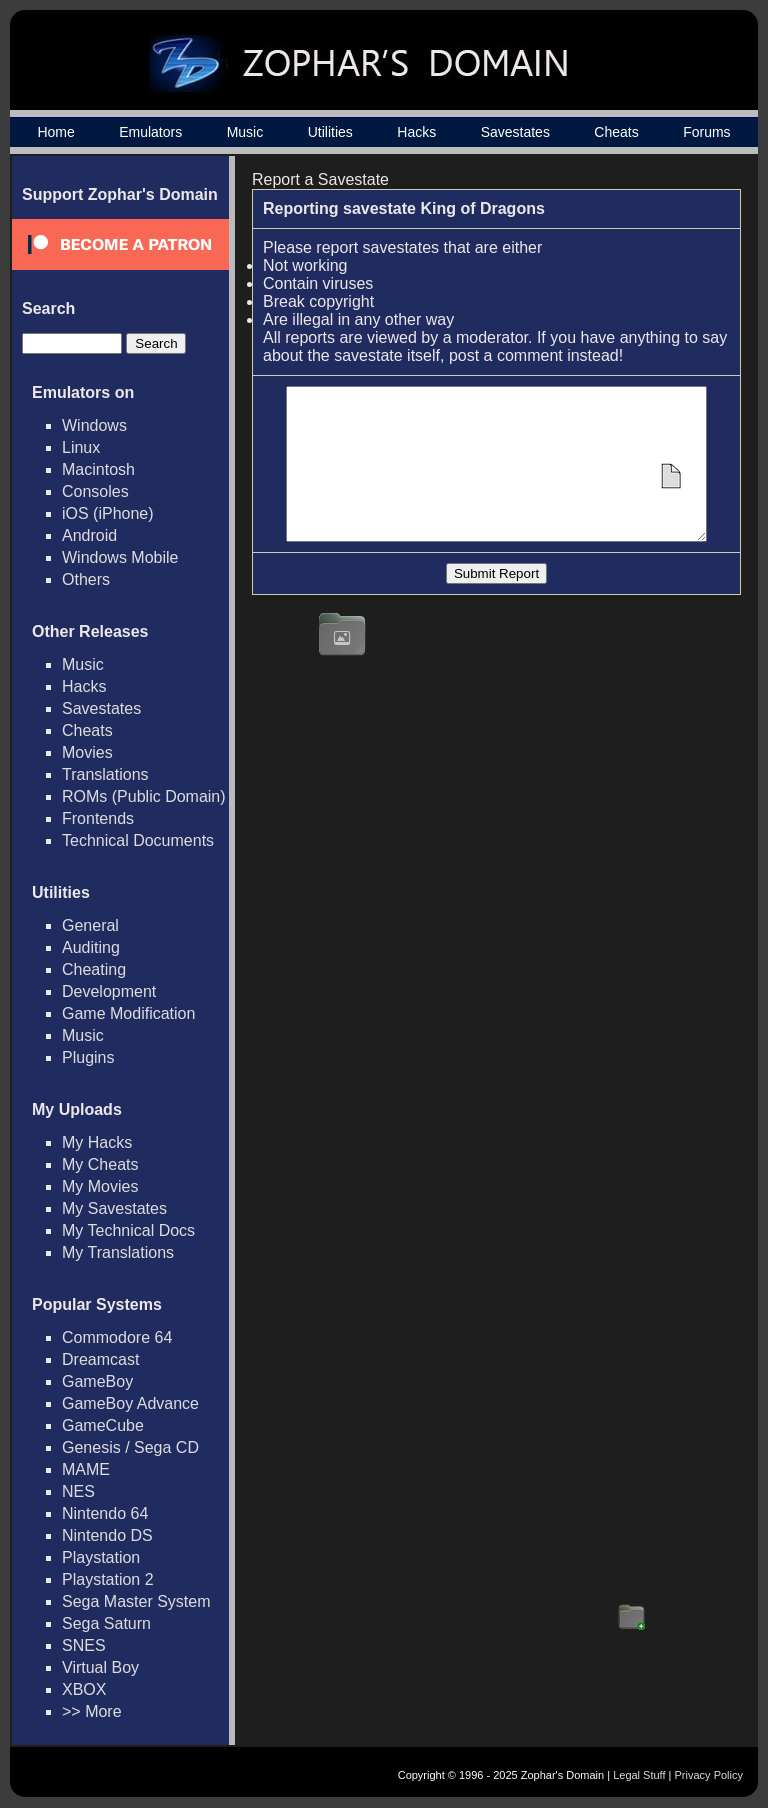 This screenshot has width=768, height=1808. I want to click on generic file in sidebar navigation, so click(671, 476).